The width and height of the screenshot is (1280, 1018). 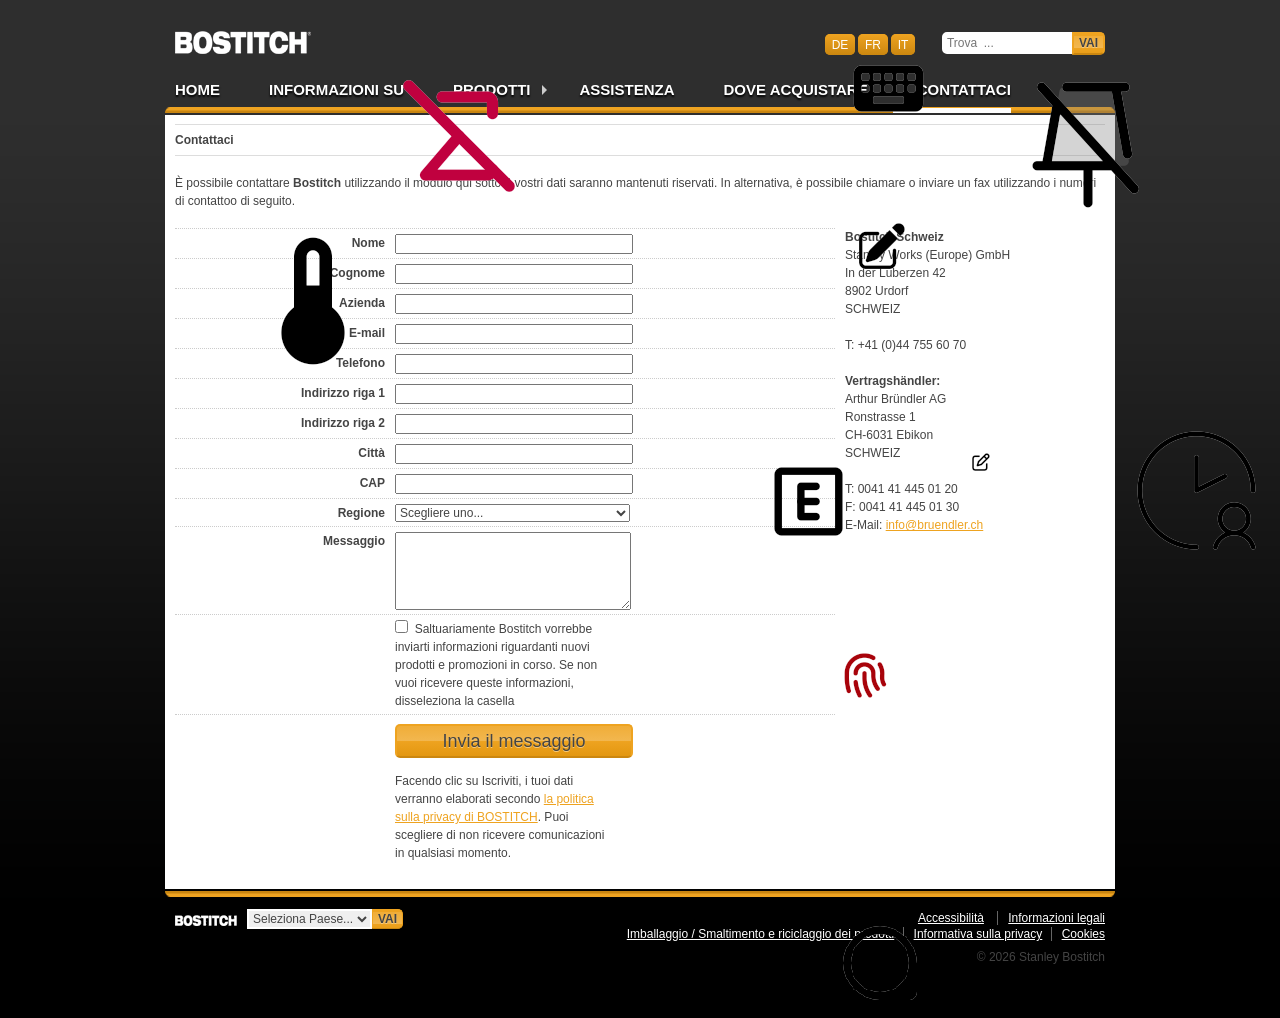 What do you see at coordinates (864, 675) in the screenshot?
I see `enable biometric authentication` at bounding box center [864, 675].